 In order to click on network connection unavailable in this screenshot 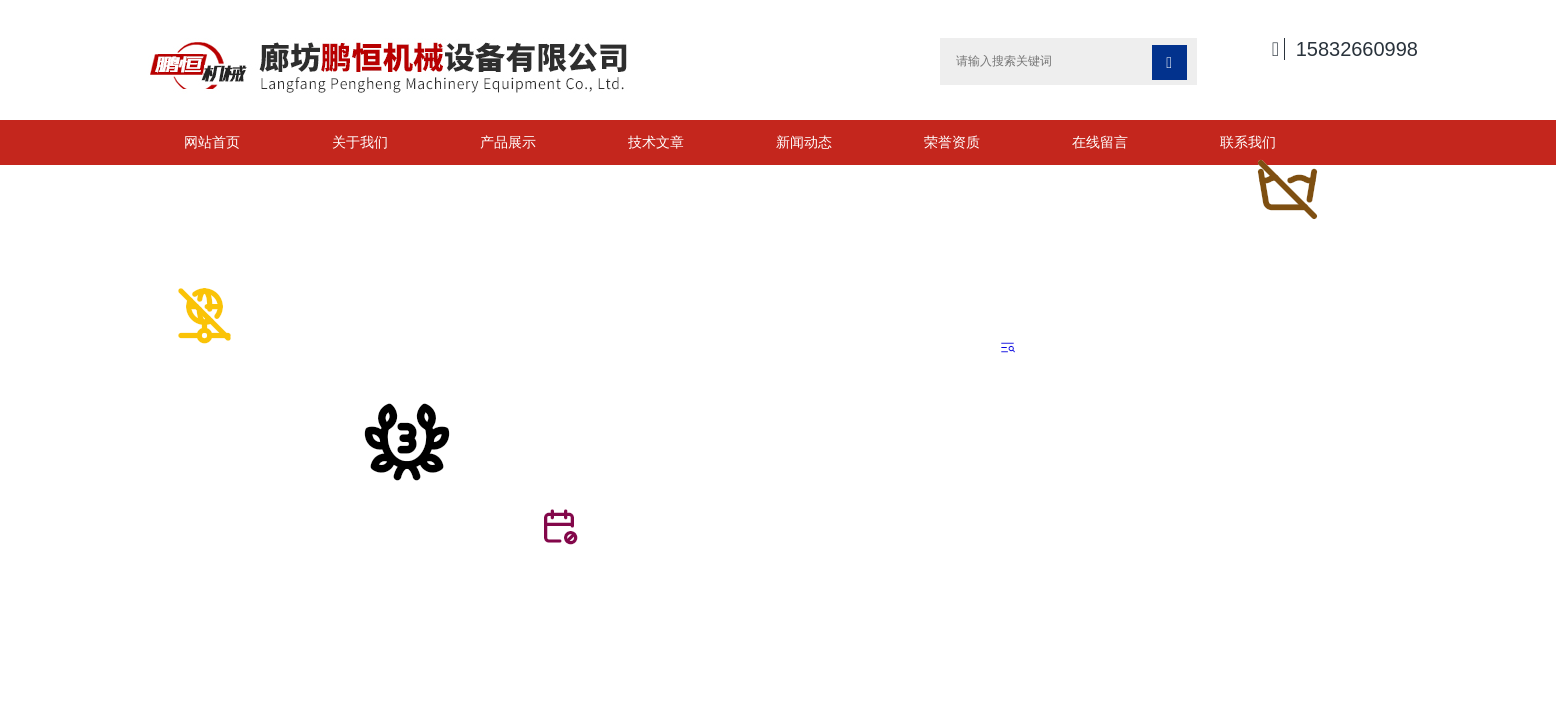, I will do `click(204, 314)`.